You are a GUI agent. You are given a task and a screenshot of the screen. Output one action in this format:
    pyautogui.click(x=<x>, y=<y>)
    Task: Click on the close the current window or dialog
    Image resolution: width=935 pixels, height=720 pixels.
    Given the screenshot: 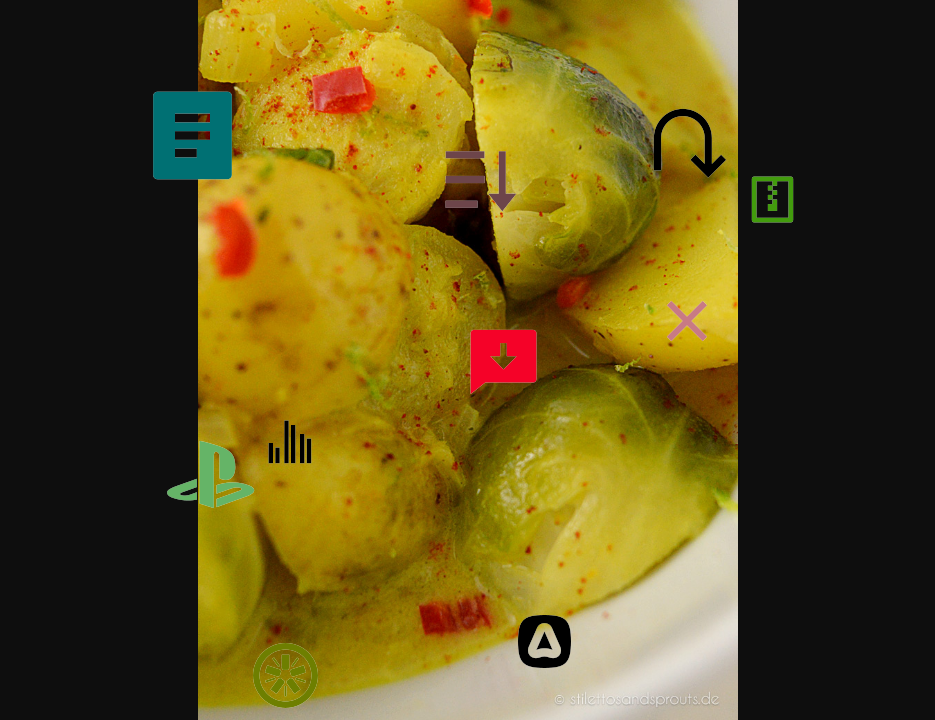 What is the action you would take?
    pyautogui.click(x=687, y=321)
    